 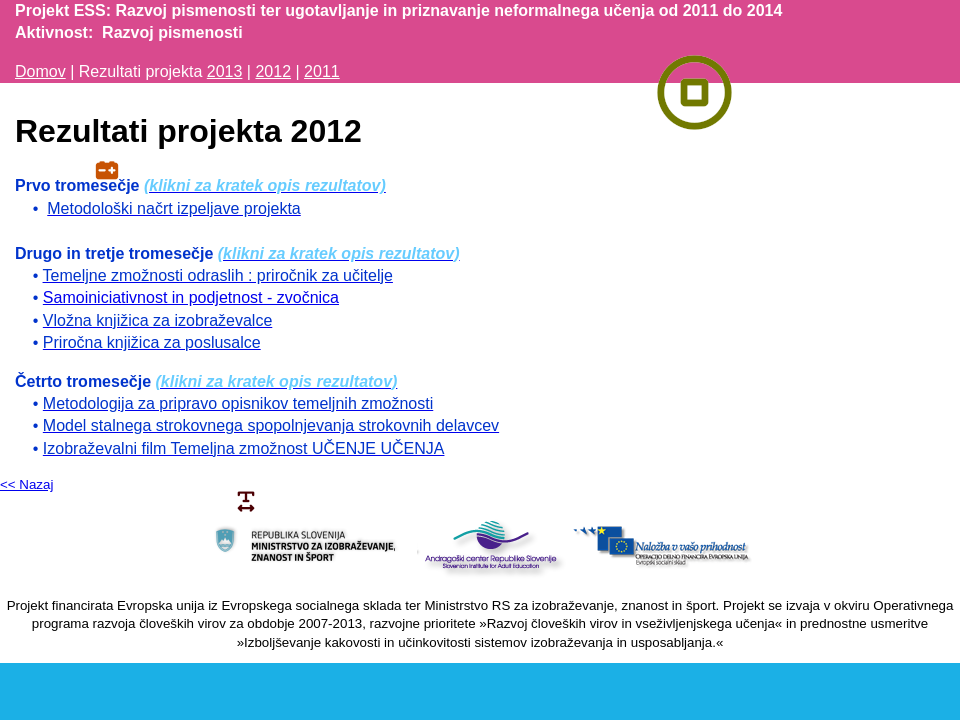 I want to click on adjust text width or horizontal spacing, so click(x=246, y=501).